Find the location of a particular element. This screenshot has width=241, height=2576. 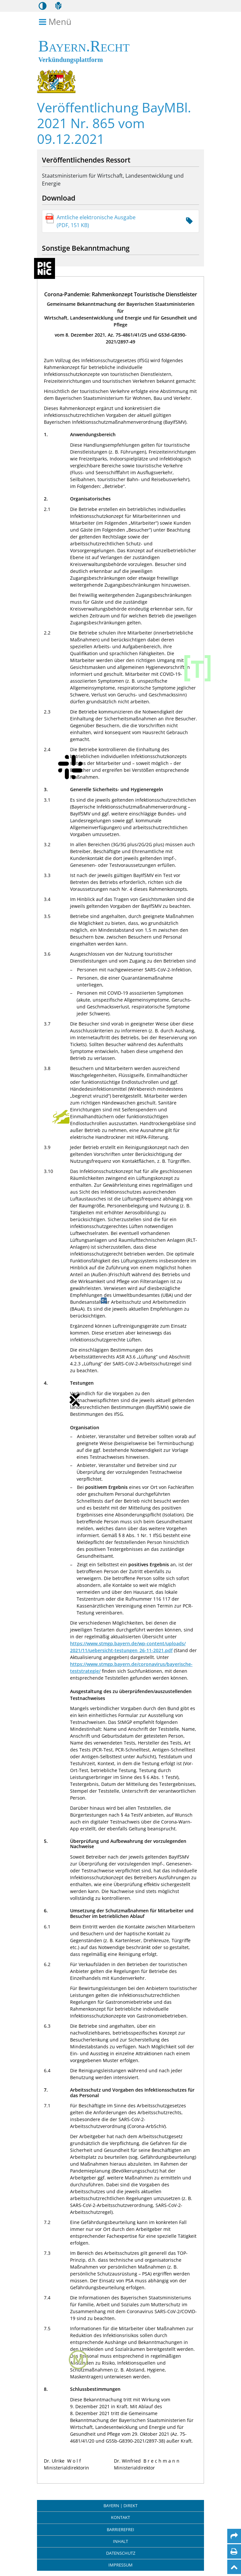

open the Picnic grocery delivery app is located at coordinates (45, 268).